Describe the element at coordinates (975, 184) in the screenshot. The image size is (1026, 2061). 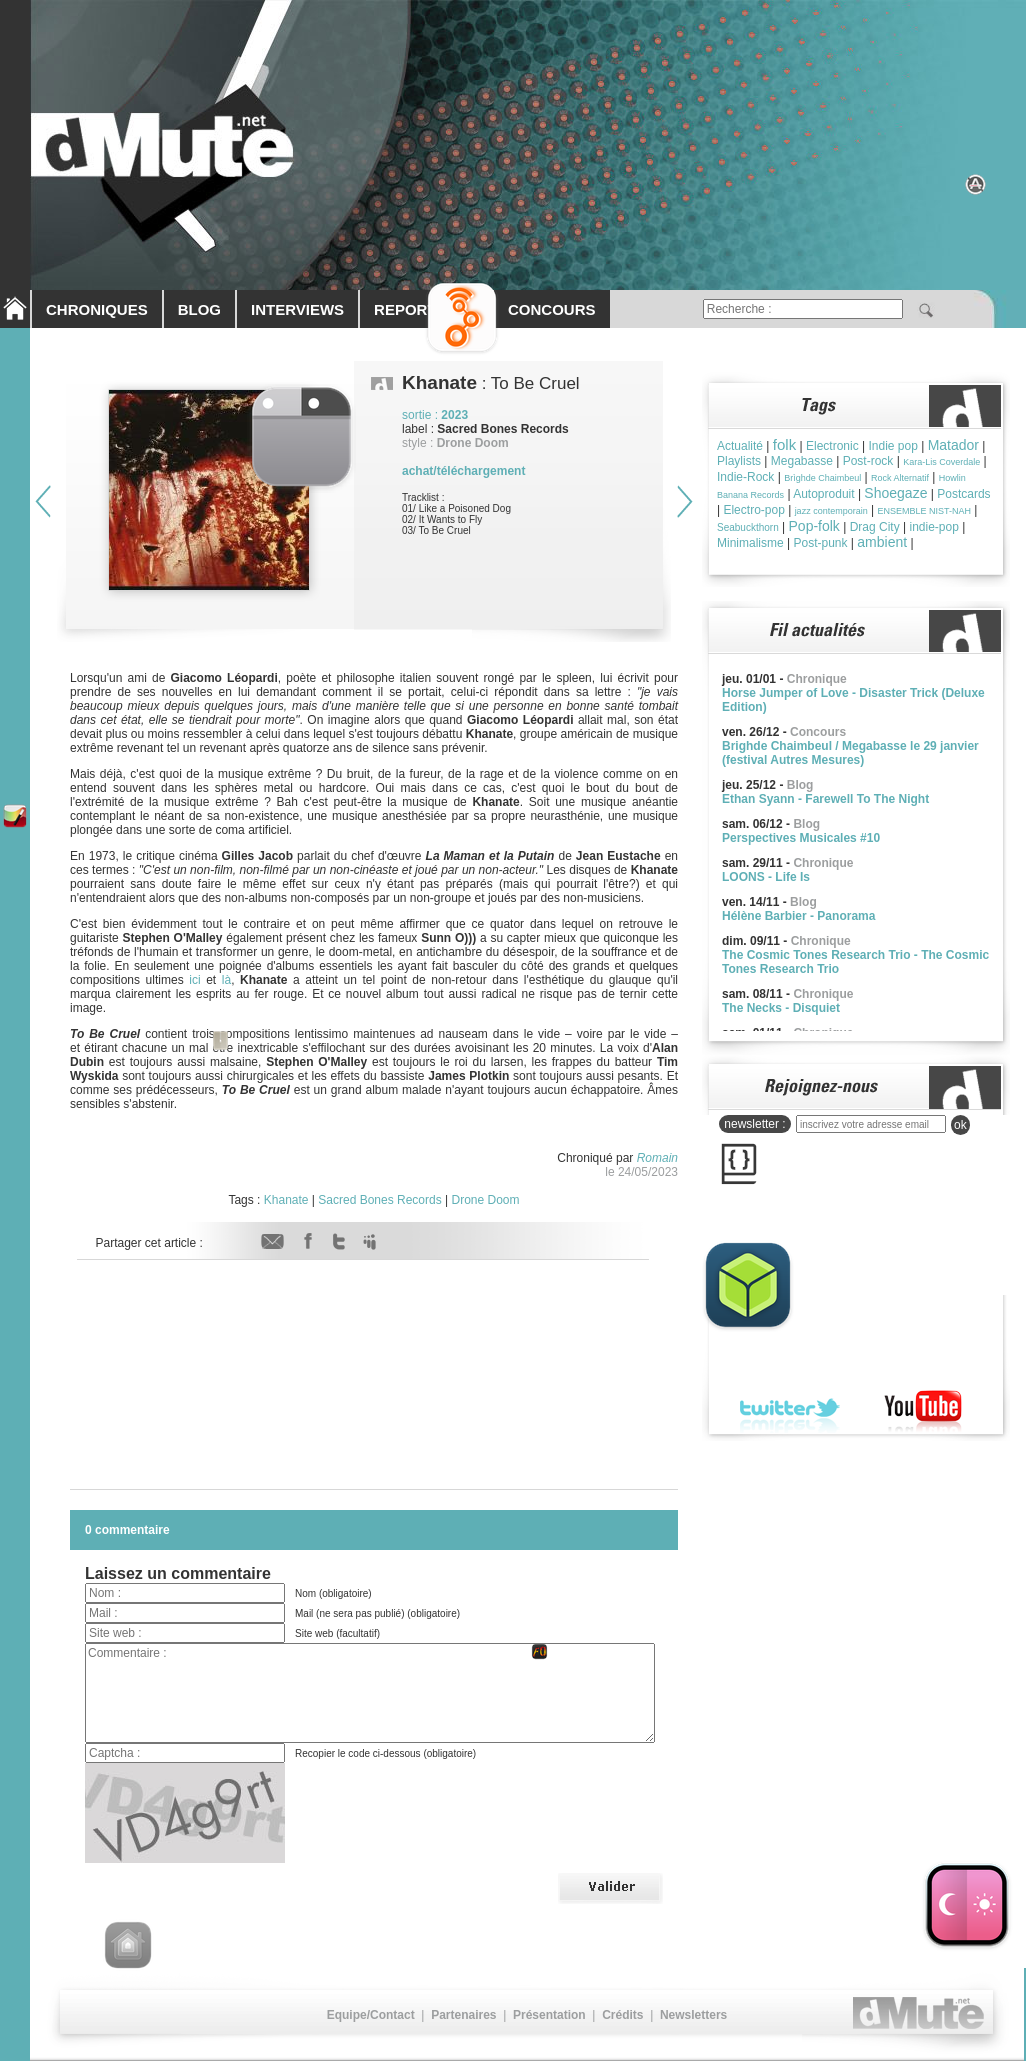
I see `check for available system updates` at that location.